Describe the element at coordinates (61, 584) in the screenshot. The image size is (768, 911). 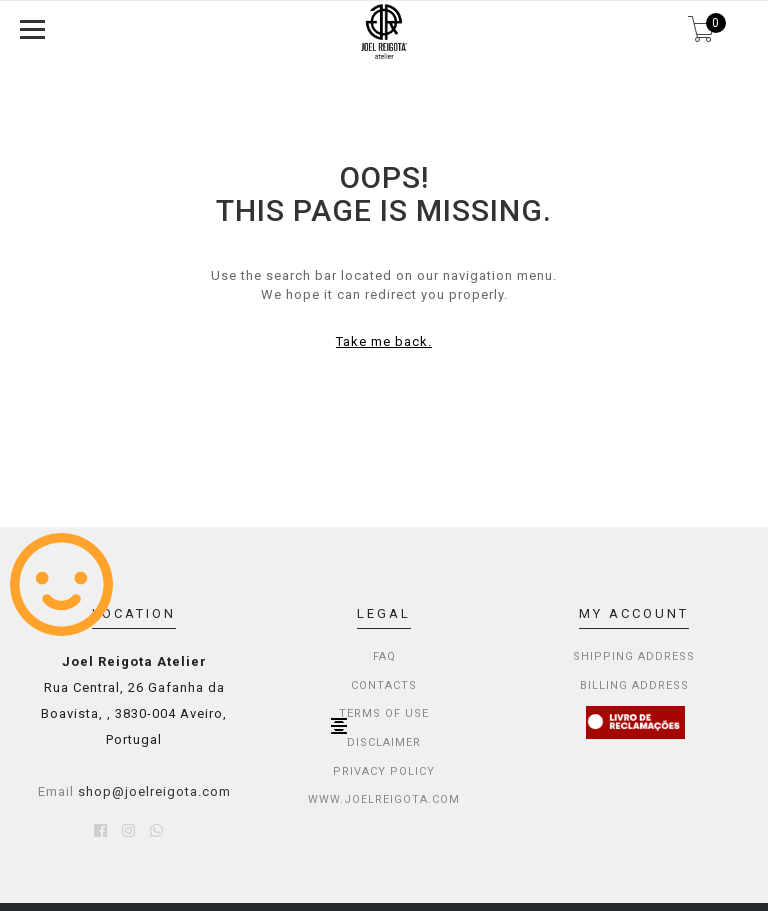
I see `add emoji or reaction to content` at that location.